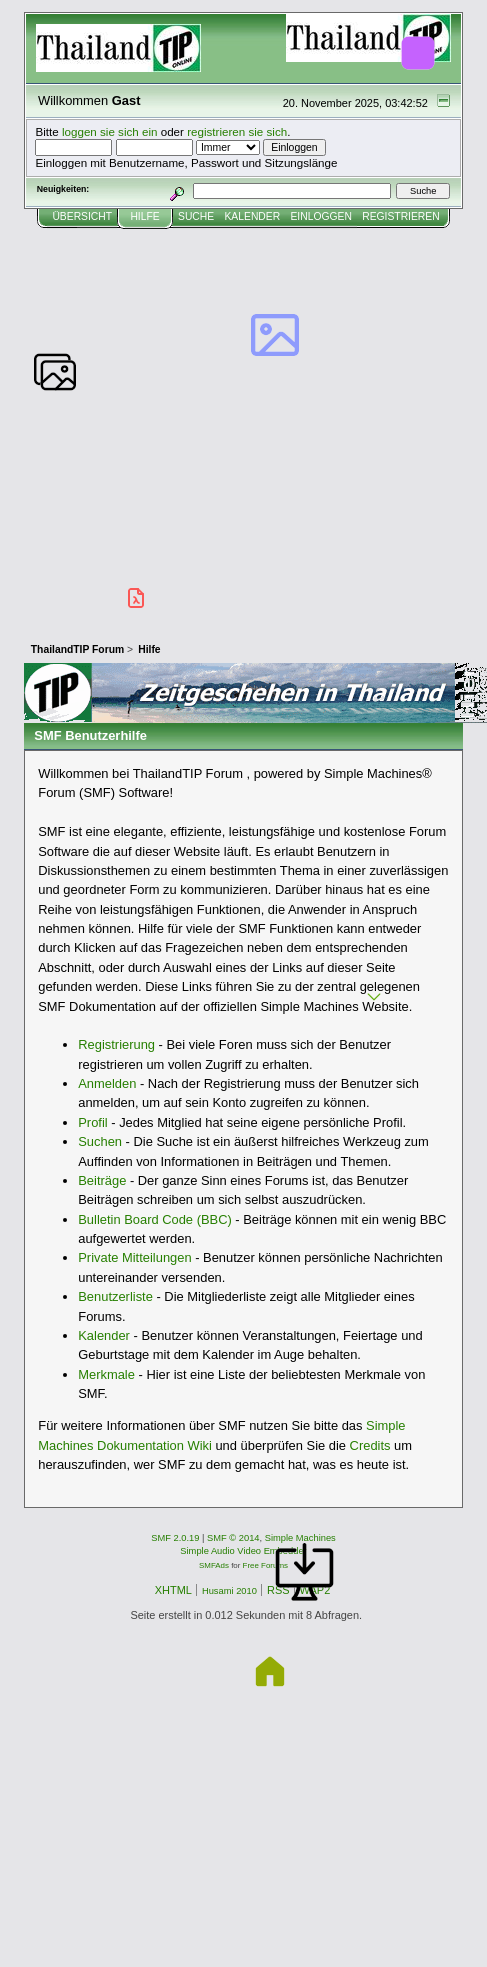 The height and width of the screenshot is (1967, 487). What do you see at coordinates (374, 997) in the screenshot?
I see `expand a dropdown menu or collapsible section` at bounding box center [374, 997].